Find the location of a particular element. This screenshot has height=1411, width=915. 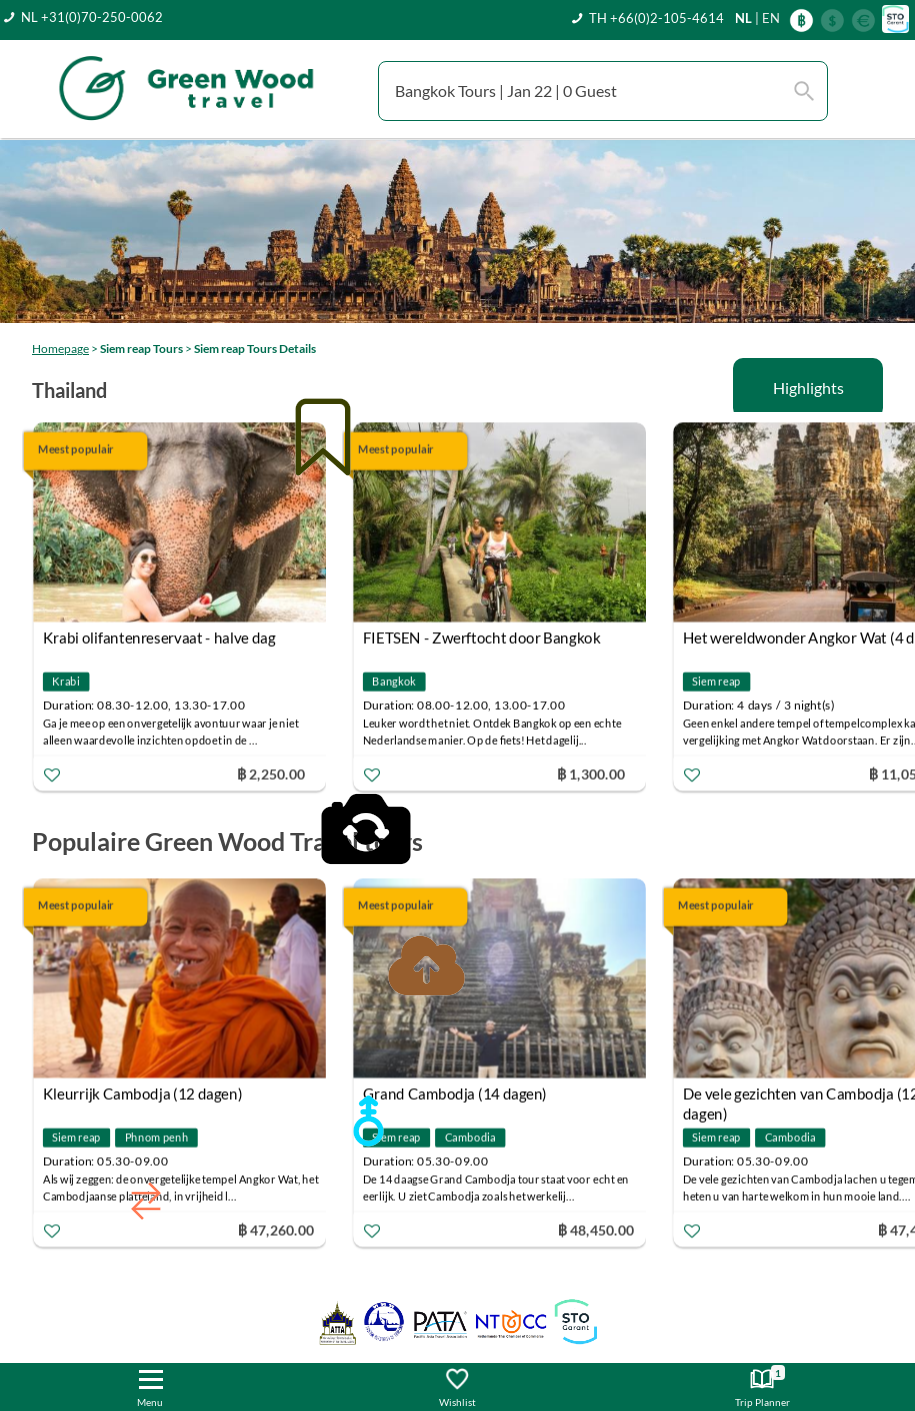

indicates vertical mars symbol or transgender male gender identity is located at coordinates (368, 1121).